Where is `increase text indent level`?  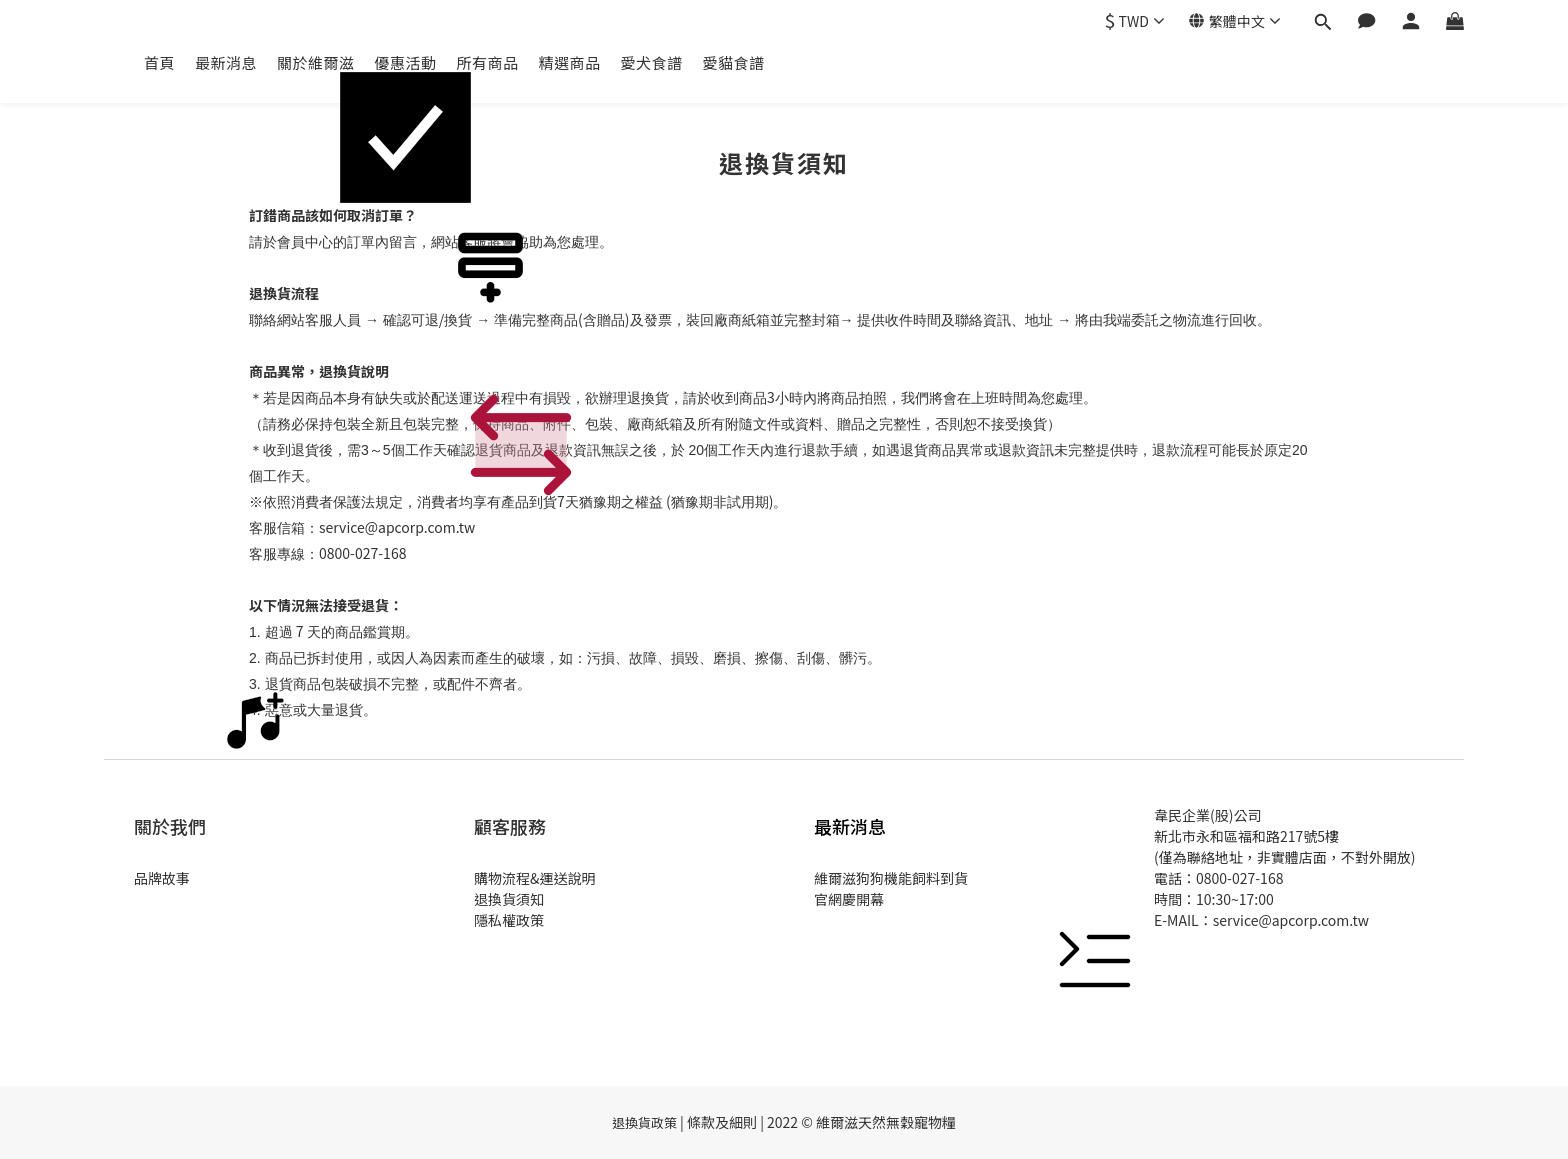 increase text indent level is located at coordinates (1095, 961).